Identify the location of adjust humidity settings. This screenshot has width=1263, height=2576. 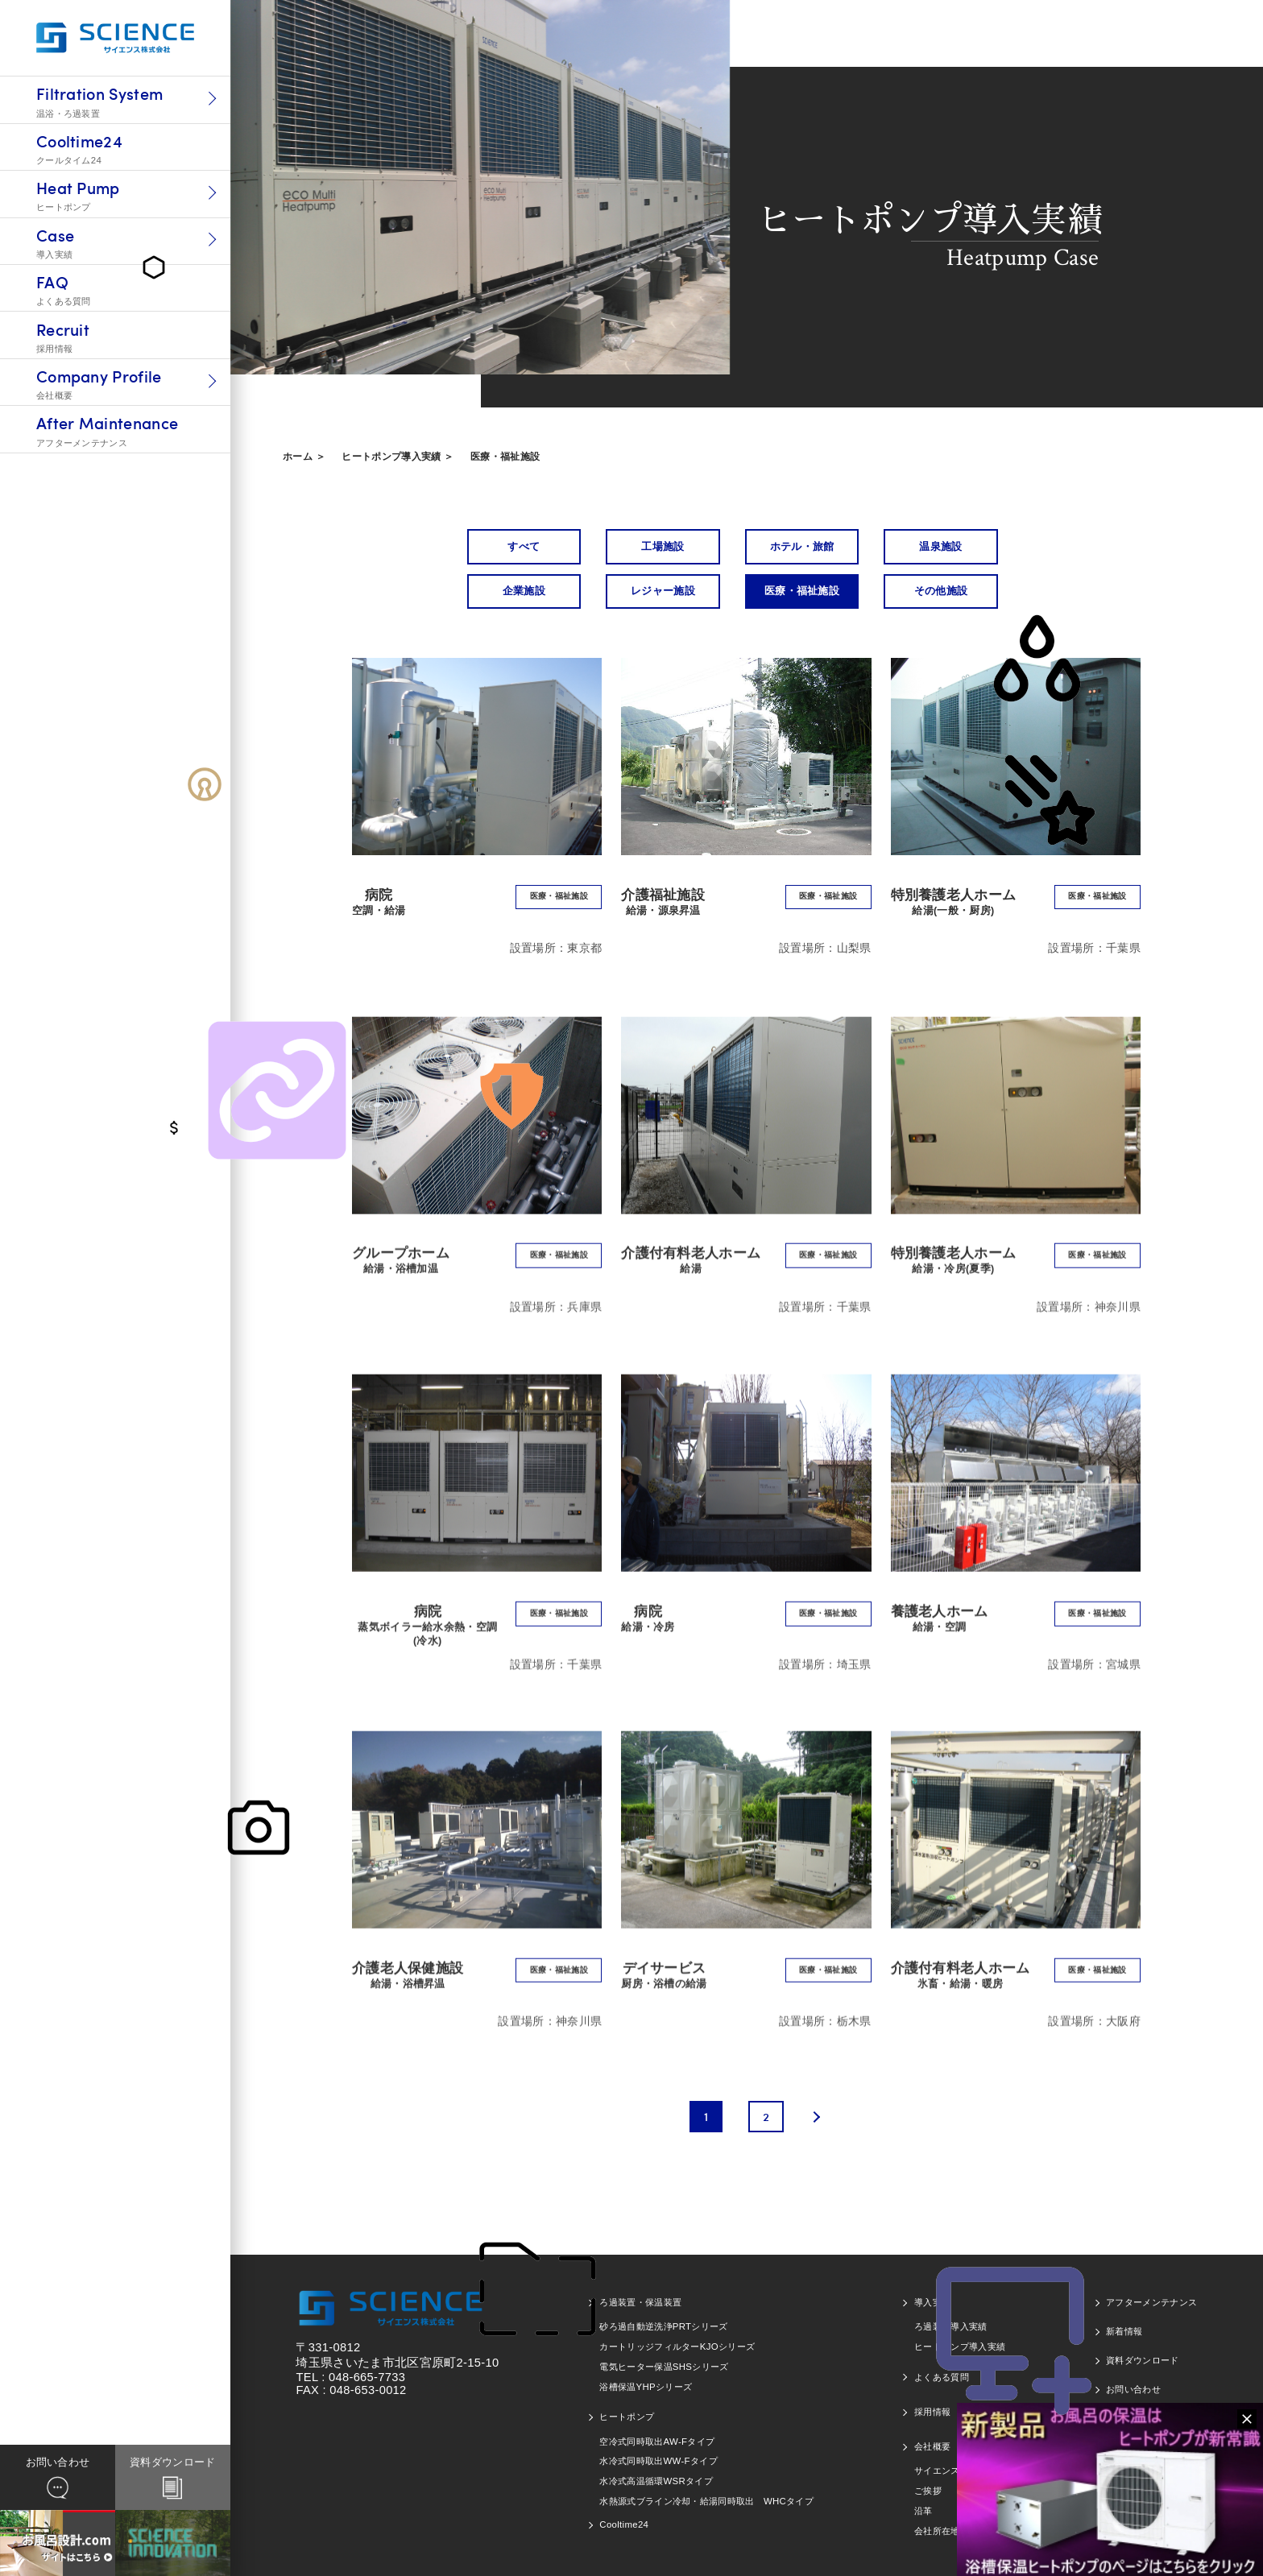
(1037, 658).